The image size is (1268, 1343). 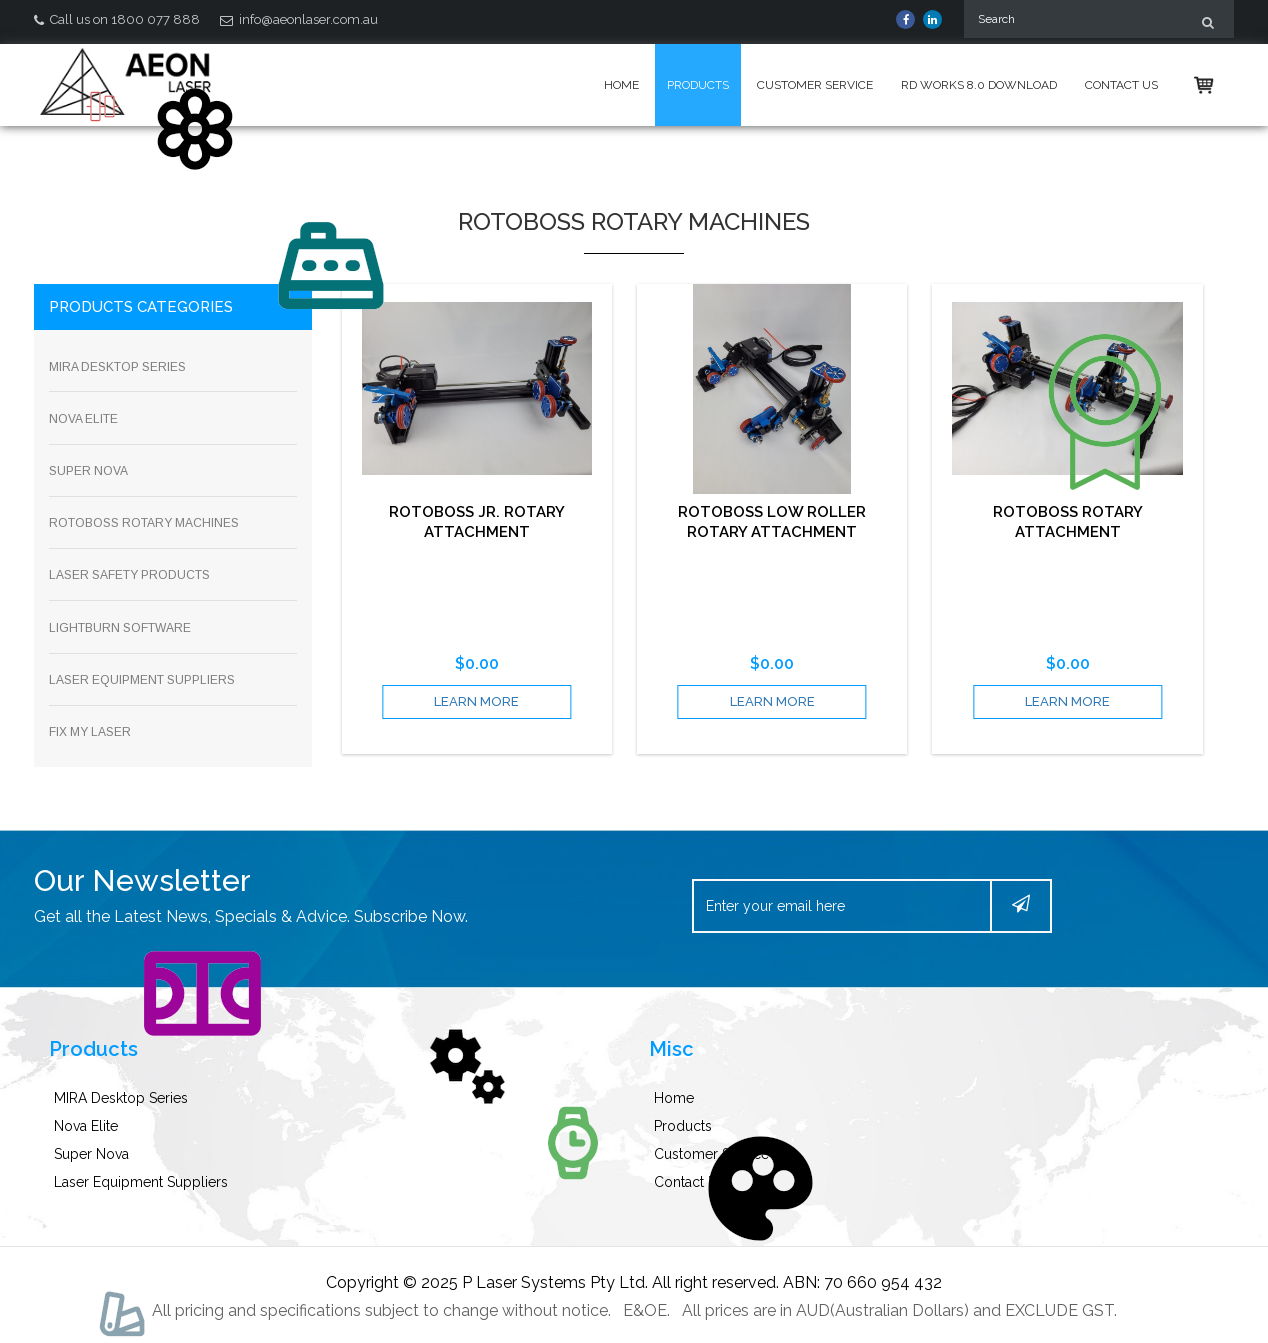 What do you see at coordinates (467, 1066) in the screenshot?
I see `access miscellaneous settings or services` at bounding box center [467, 1066].